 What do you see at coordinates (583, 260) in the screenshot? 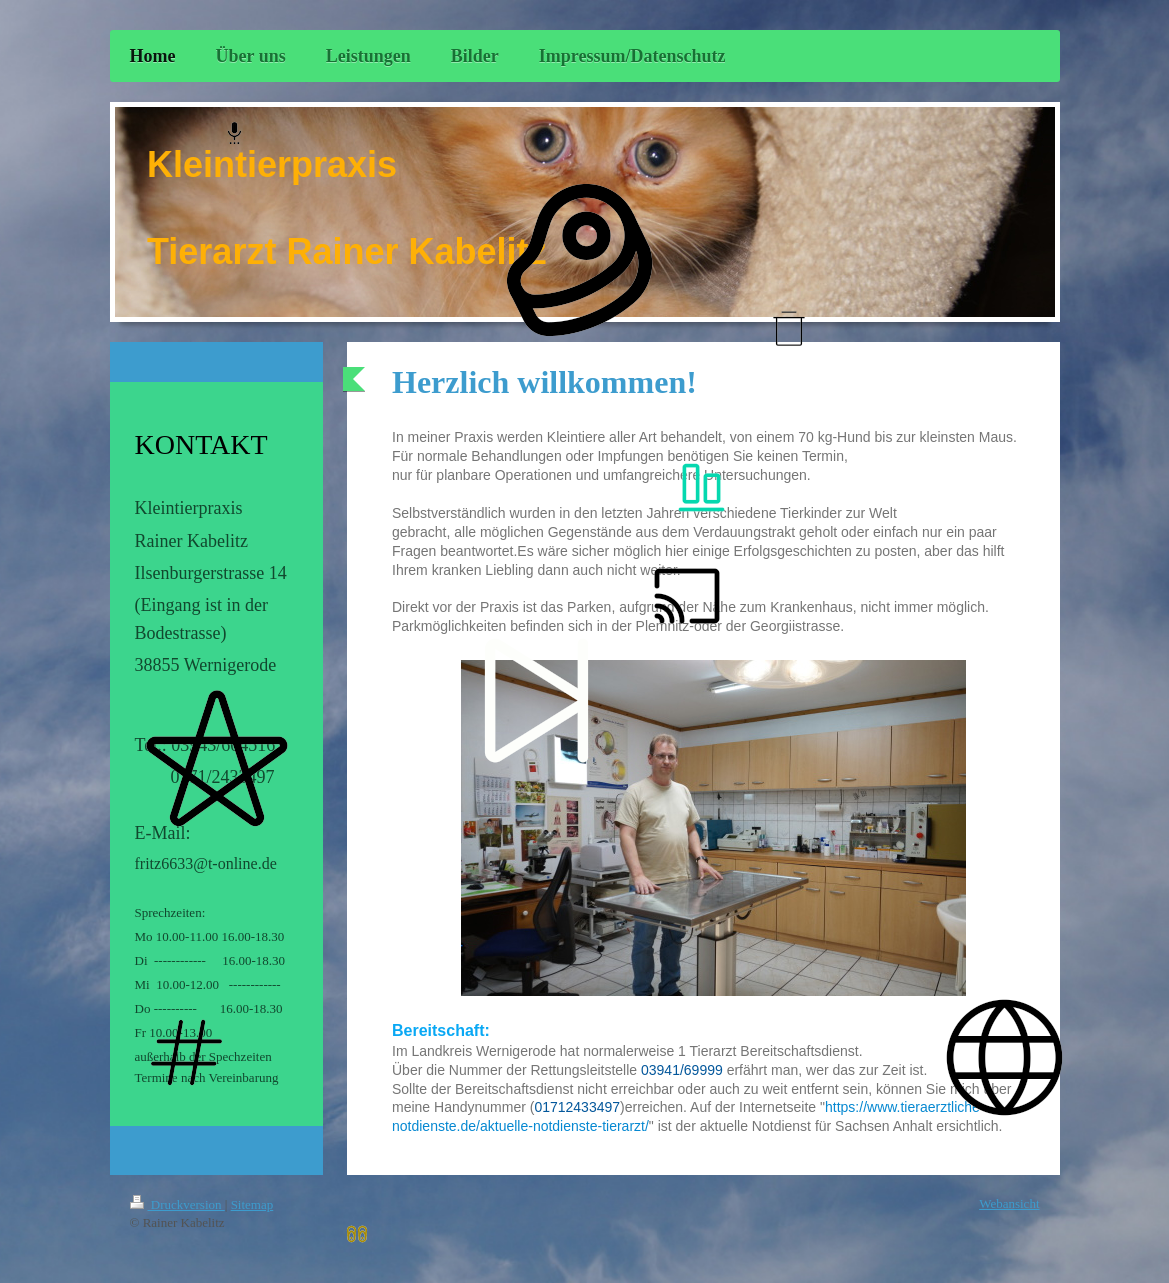
I see `filter recipes by beef or red meat` at bounding box center [583, 260].